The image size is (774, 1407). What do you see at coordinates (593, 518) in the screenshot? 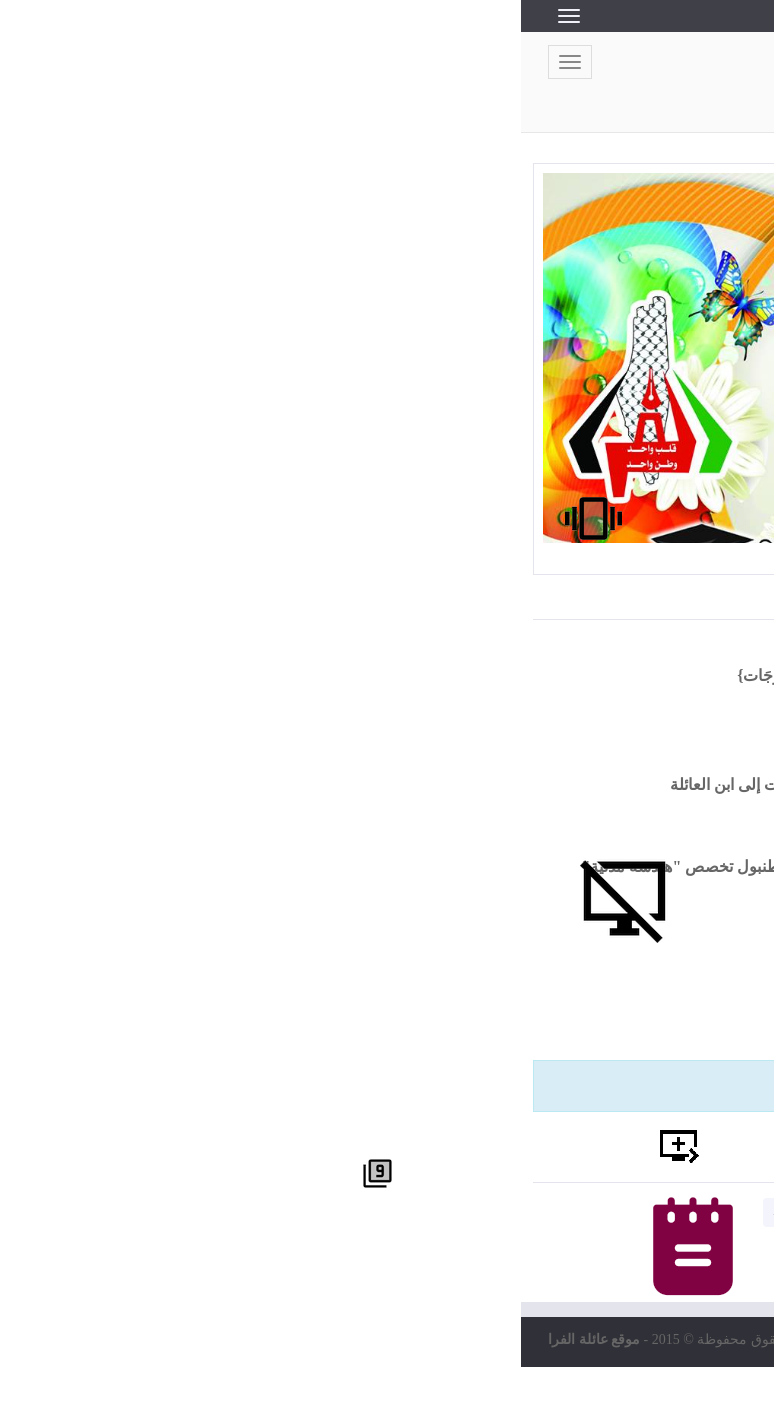
I see `enable vibration mode on device` at bounding box center [593, 518].